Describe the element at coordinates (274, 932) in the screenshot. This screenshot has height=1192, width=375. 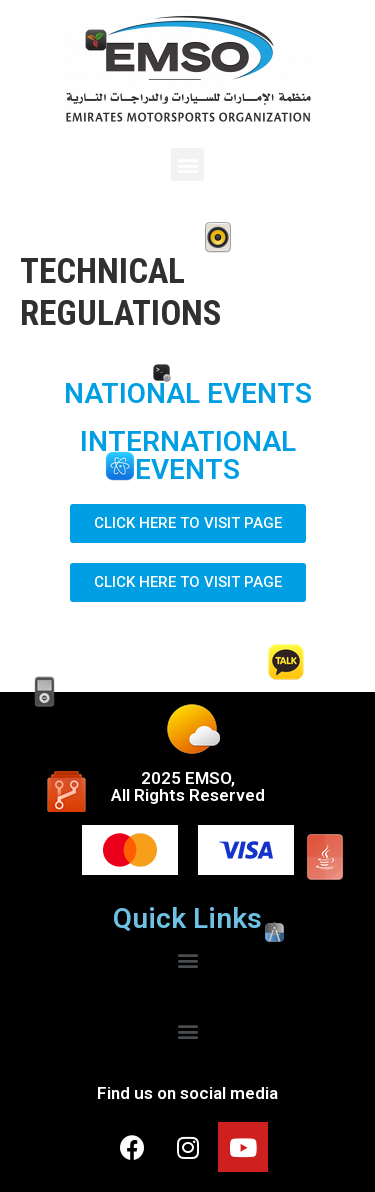
I see `open app icon preview tool` at that location.